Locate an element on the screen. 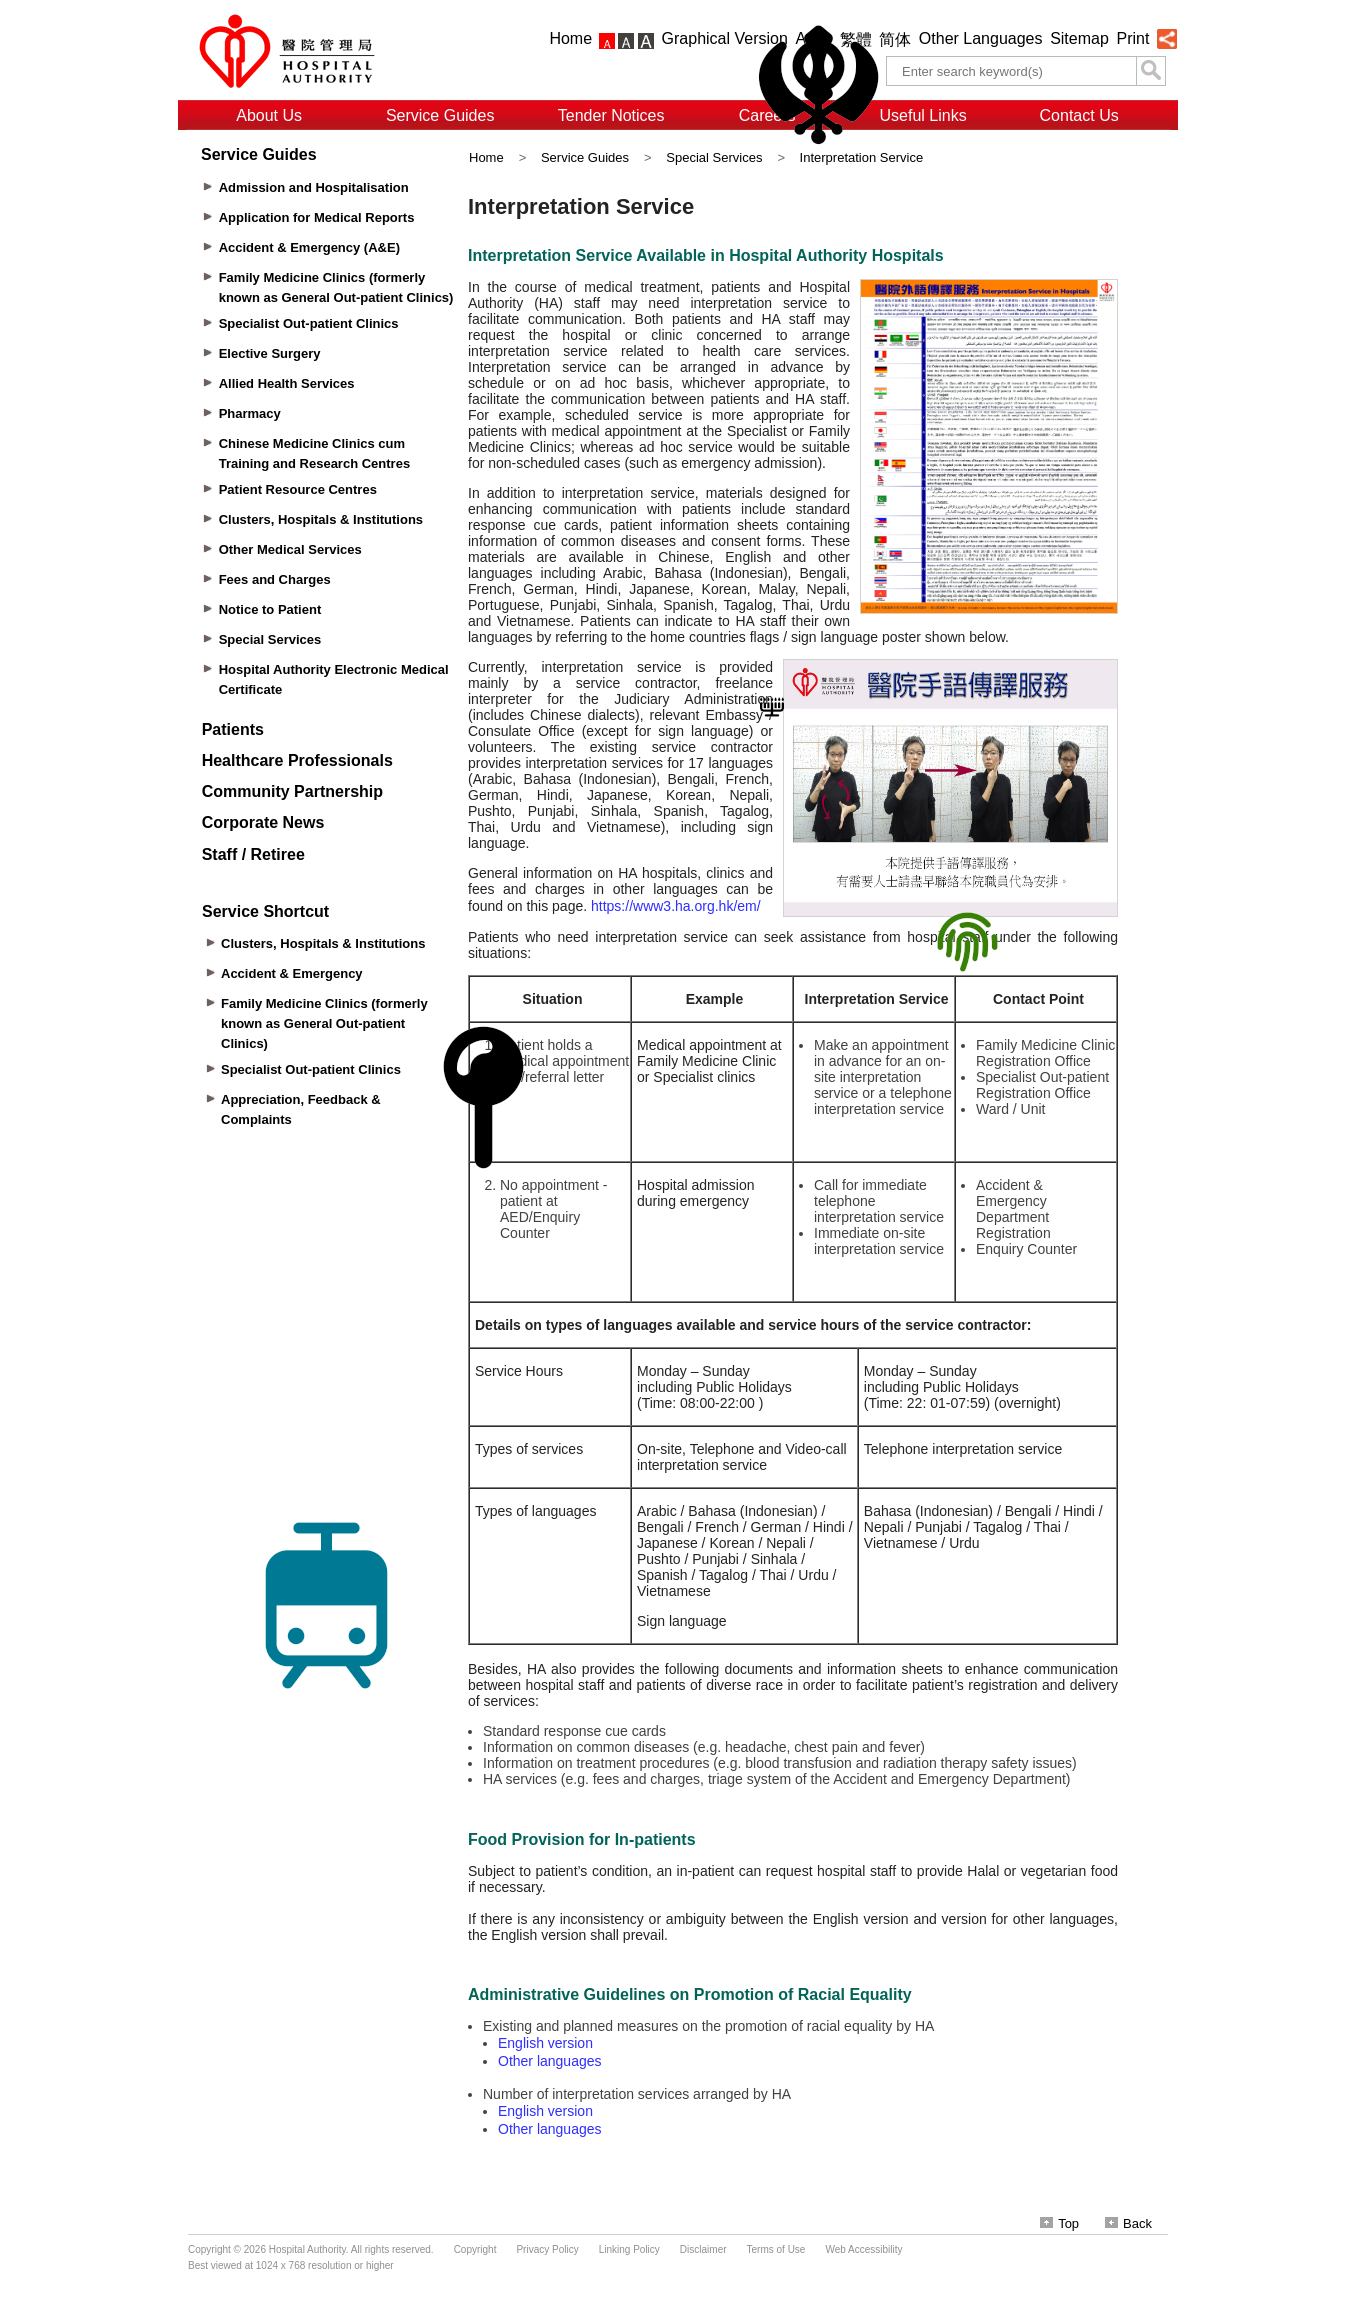  indicates Sikh religious content or community is located at coordinates (818, 84).